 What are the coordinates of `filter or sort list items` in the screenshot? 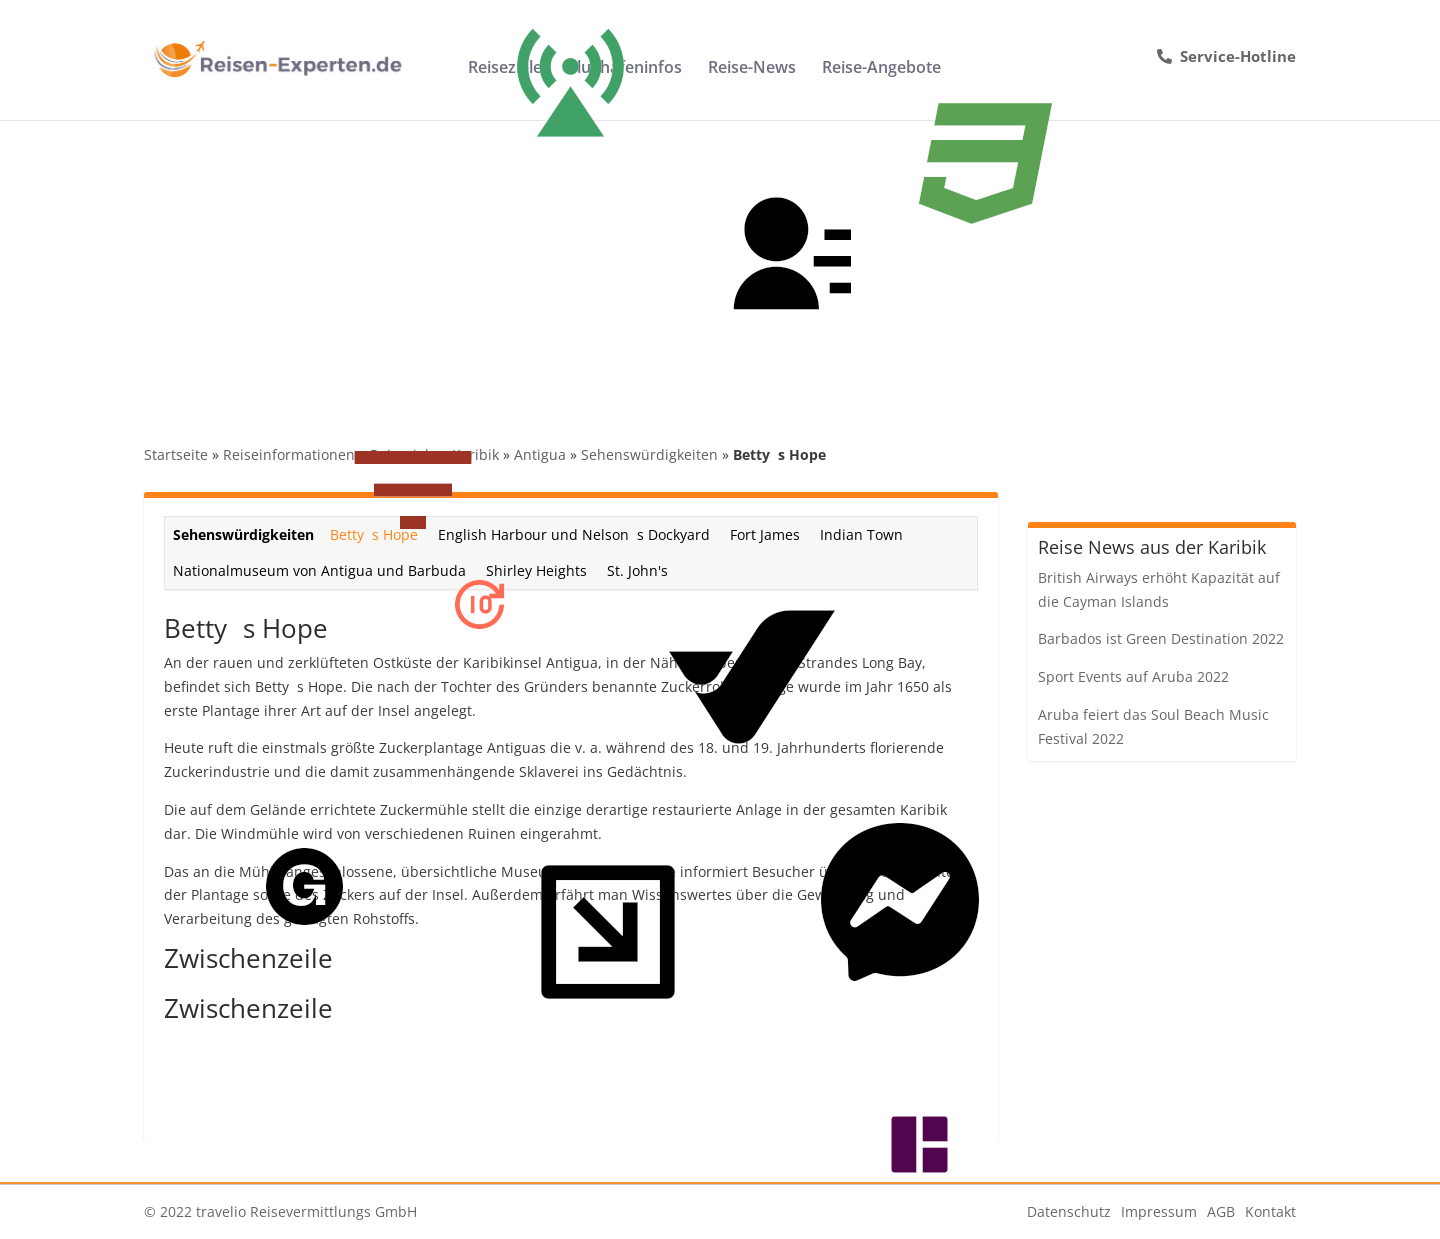 It's located at (413, 490).